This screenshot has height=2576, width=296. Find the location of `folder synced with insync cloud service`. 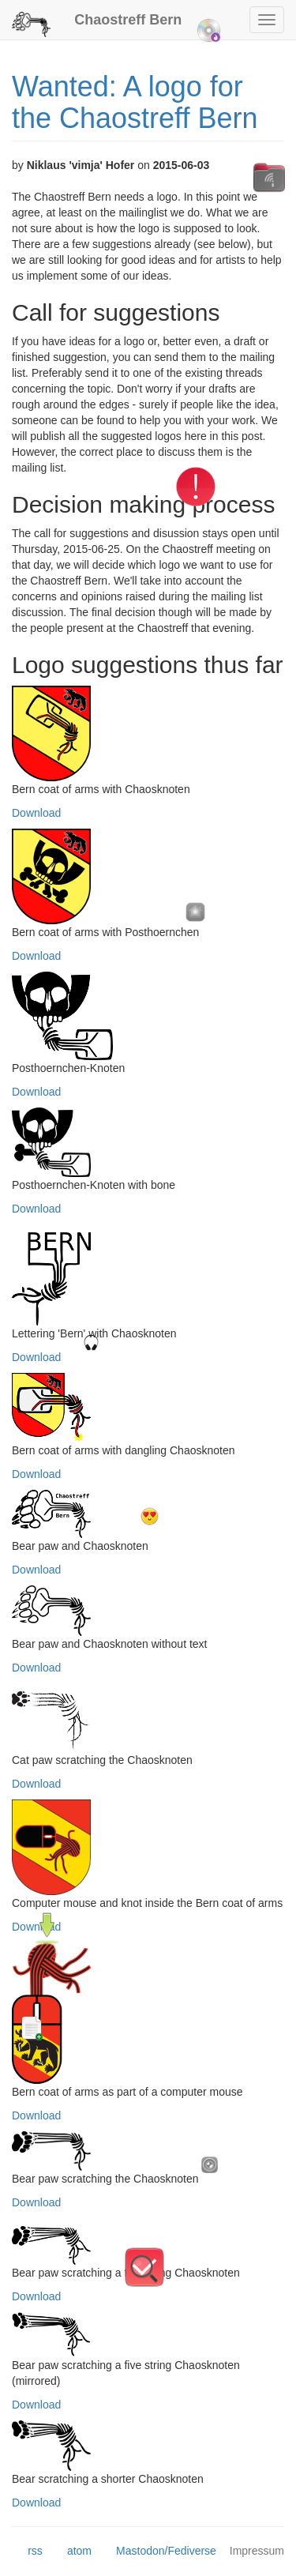

folder synced with insync cloud service is located at coordinates (269, 177).